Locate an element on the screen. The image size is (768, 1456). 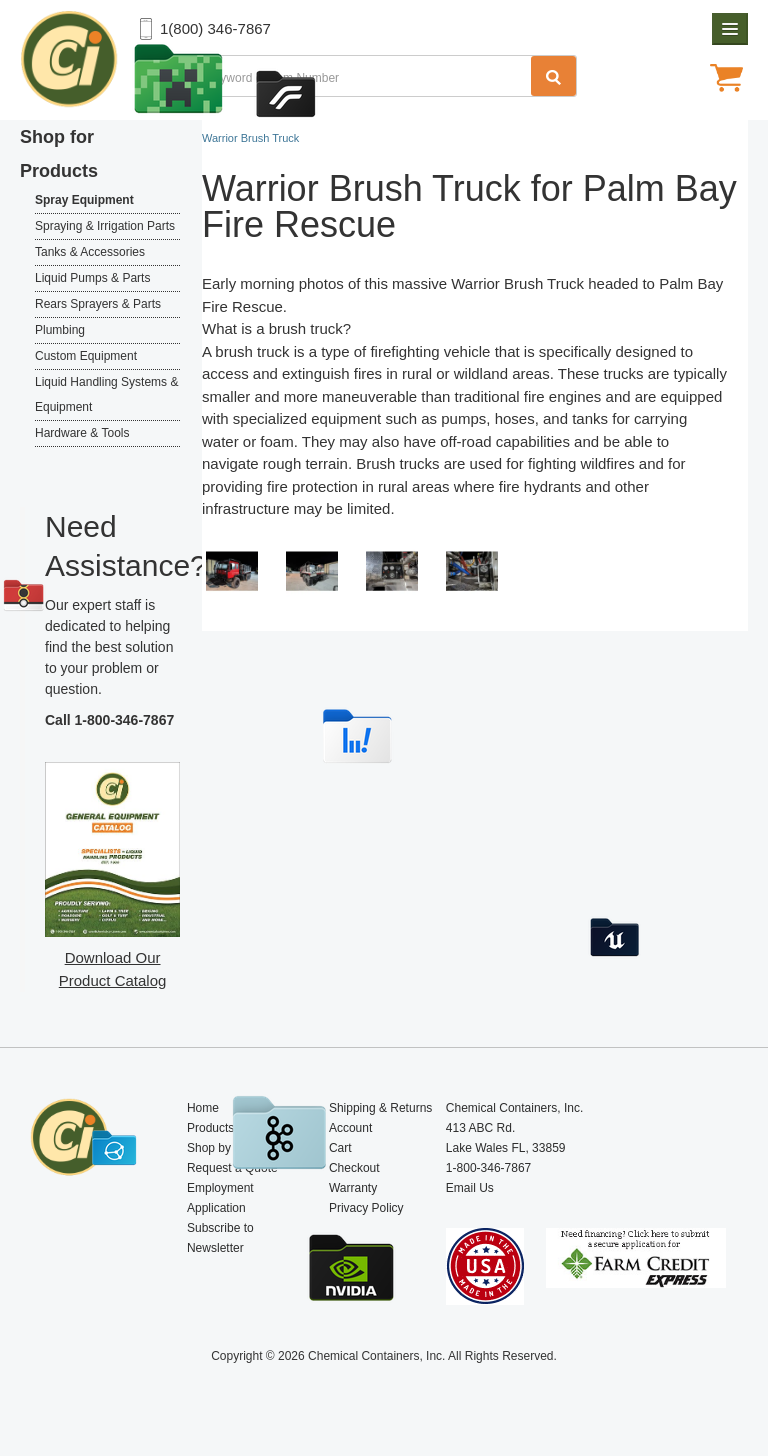
open minecraft game files folder is located at coordinates (178, 81).